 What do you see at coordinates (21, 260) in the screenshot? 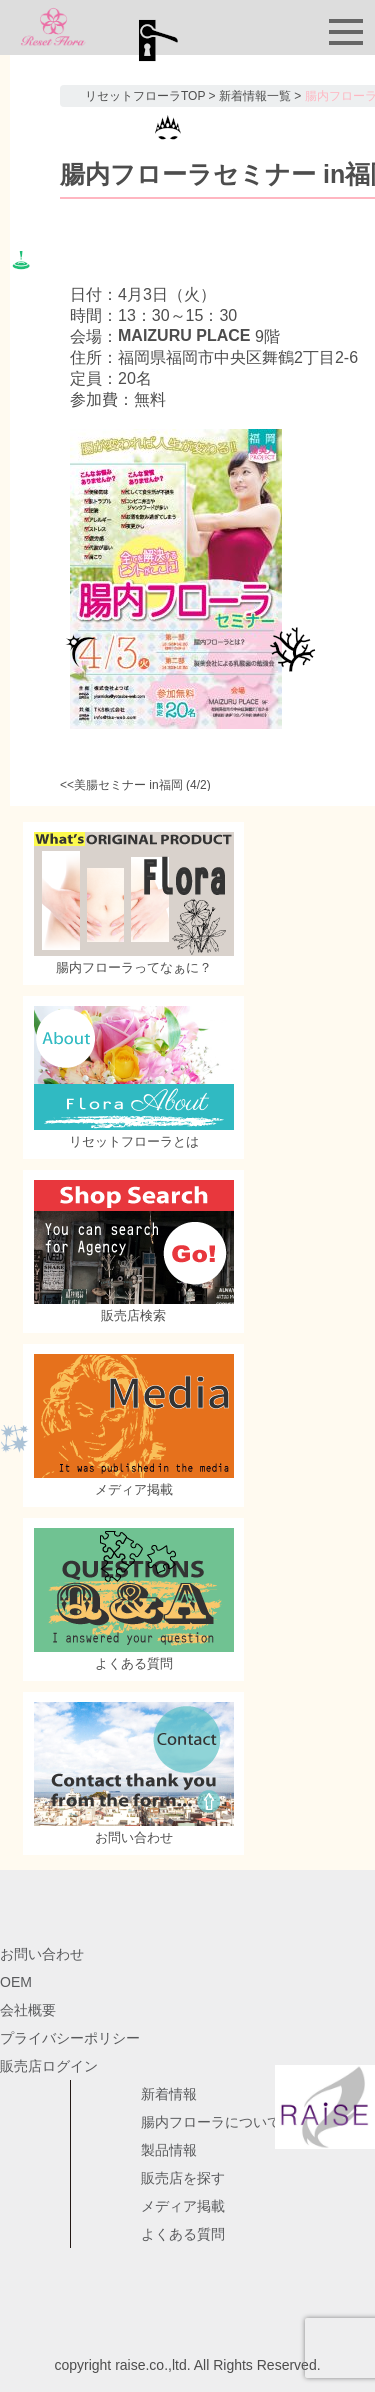
I see `indicates a hazard or dangerous area in gameplay` at bounding box center [21, 260].